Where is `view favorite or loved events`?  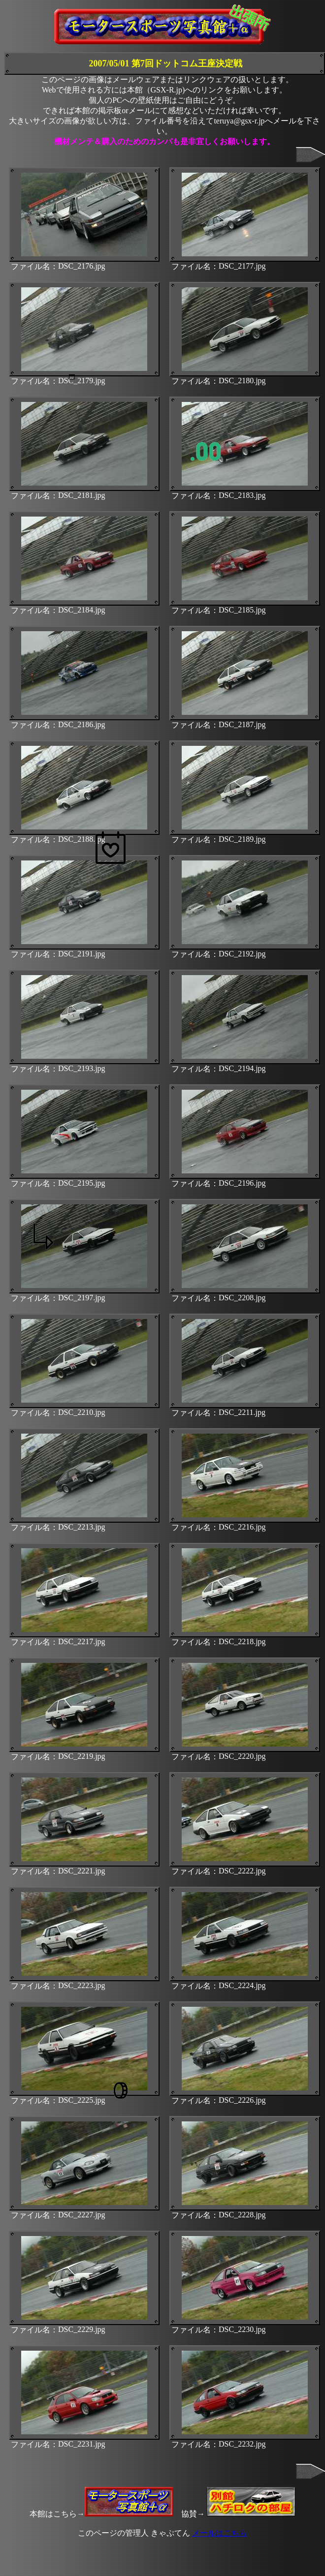 view favorite or loved events is located at coordinates (110, 849).